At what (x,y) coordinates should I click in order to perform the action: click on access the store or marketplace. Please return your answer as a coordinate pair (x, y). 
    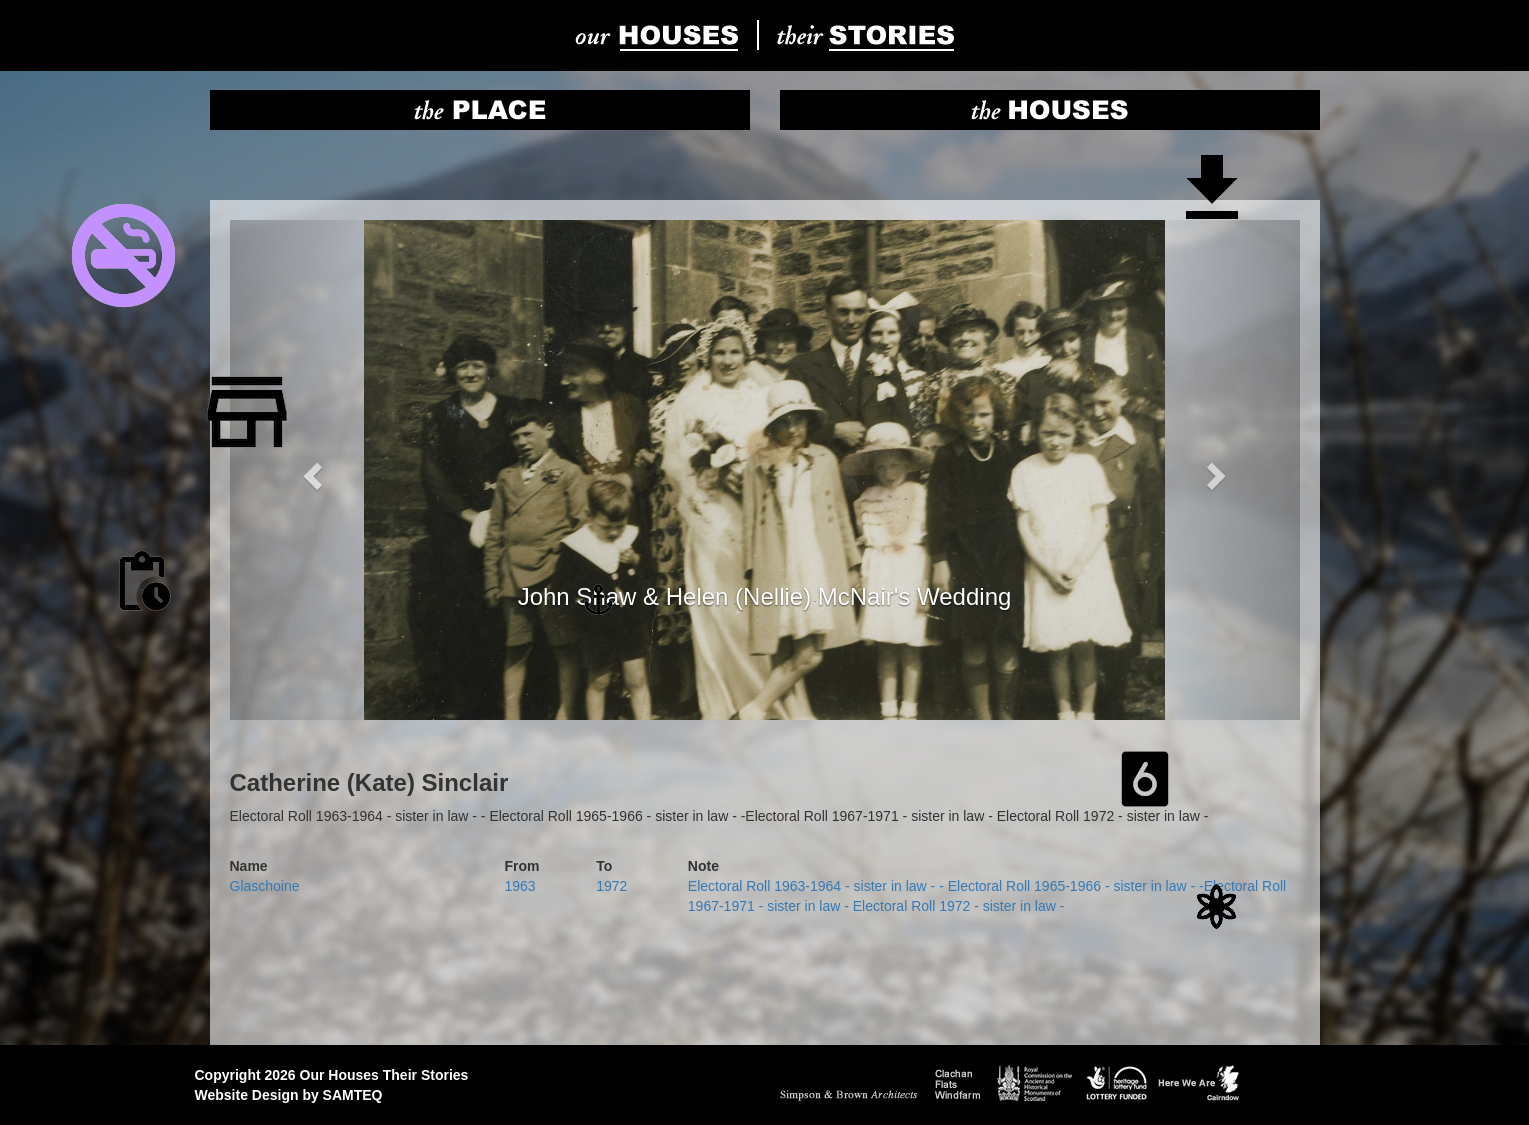
    Looking at the image, I should click on (247, 412).